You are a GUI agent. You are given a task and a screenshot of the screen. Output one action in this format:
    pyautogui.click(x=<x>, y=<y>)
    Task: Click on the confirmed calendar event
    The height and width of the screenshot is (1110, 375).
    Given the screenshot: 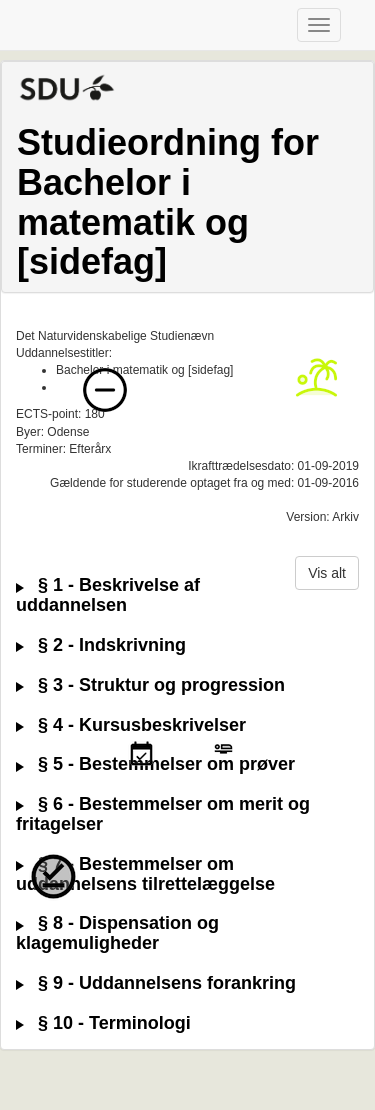 What is the action you would take?
    pyautogui.click(x=141, y=754)
    